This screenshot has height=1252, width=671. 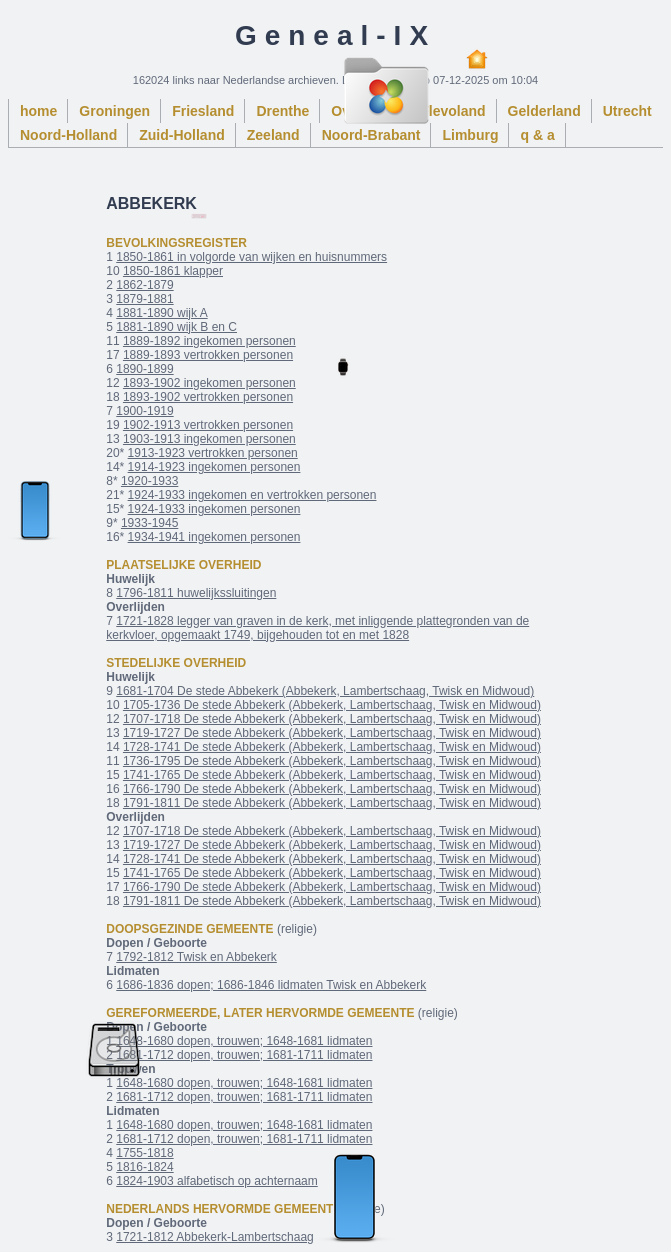 I want to click on open the Eleven Forum community folder, so click(x=386, y=93).